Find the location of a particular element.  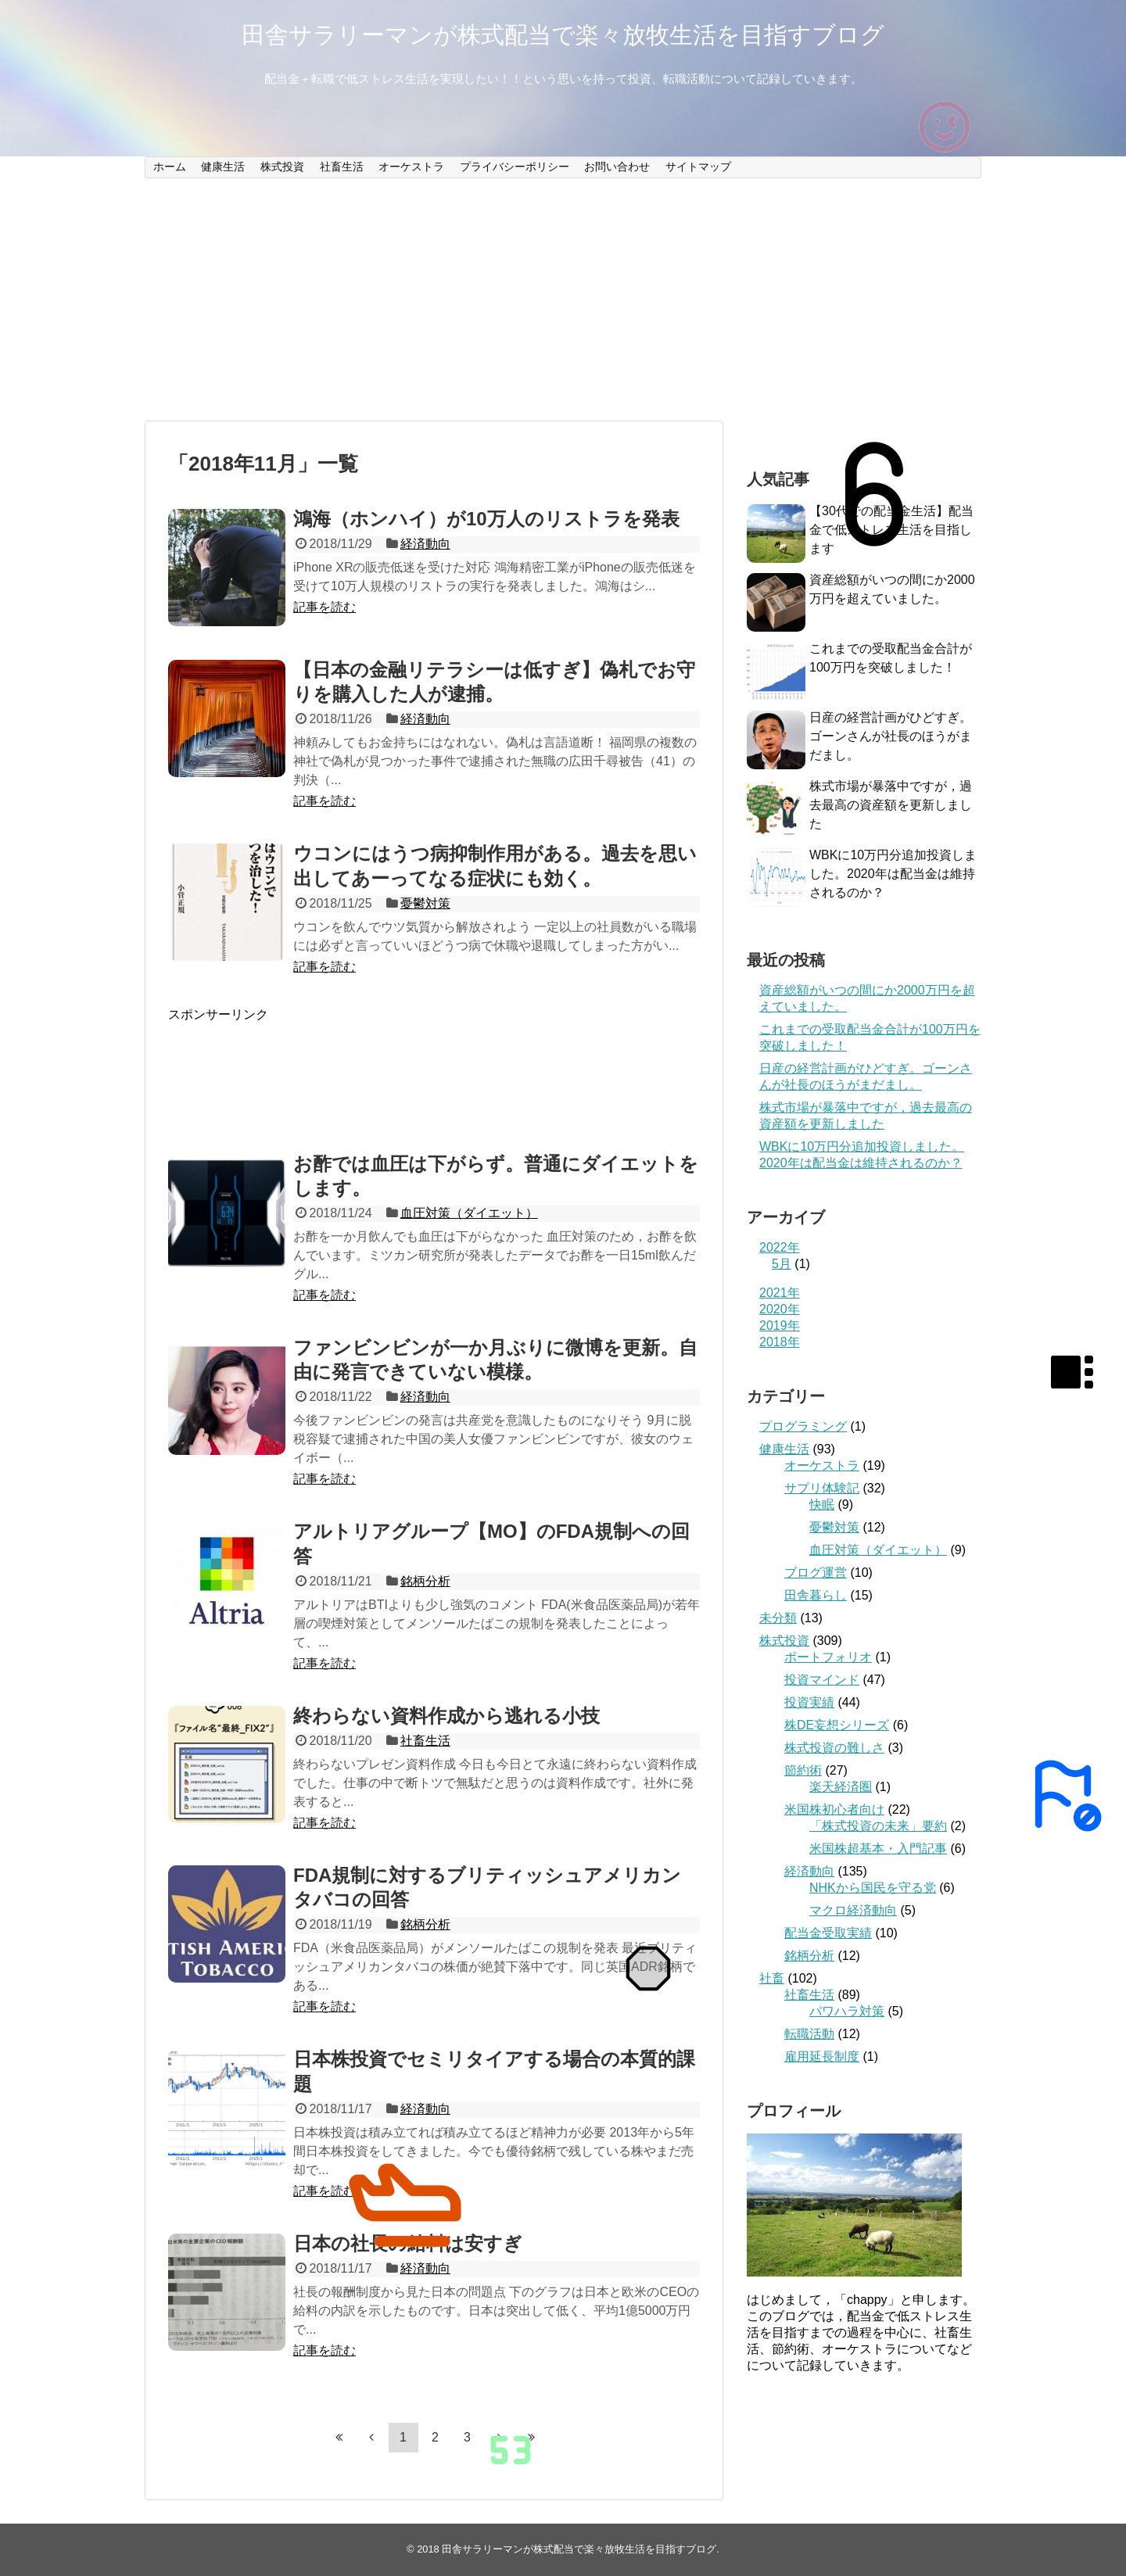

displays the number 53 as a label or counter is located at coordinates (511, 2450).